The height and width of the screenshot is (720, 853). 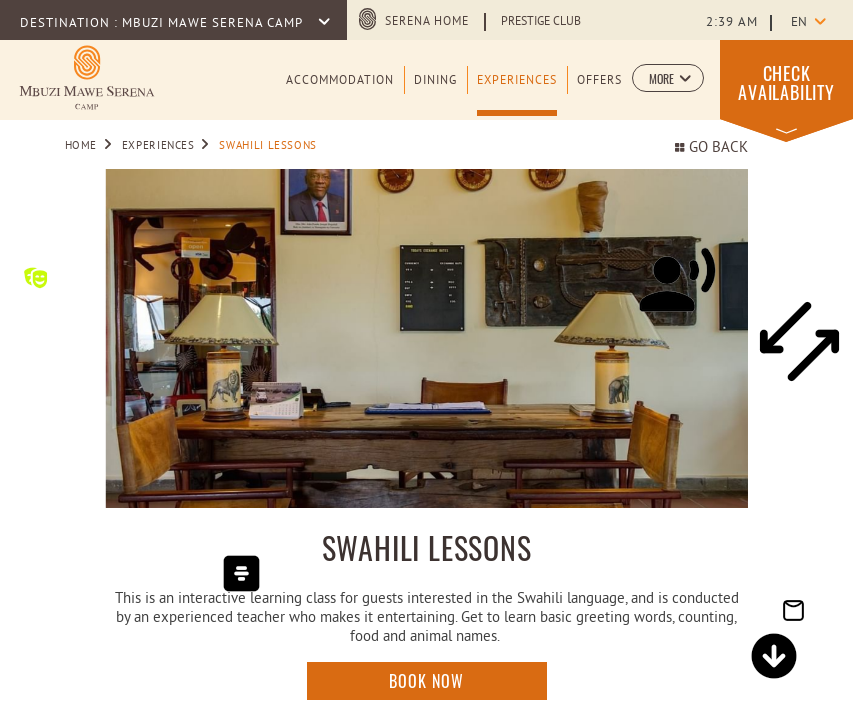 What do you see at coordinates (241, 573) in the screenshot?
I see `center align content horizontally and vertically` at bounding box center [241, 573].